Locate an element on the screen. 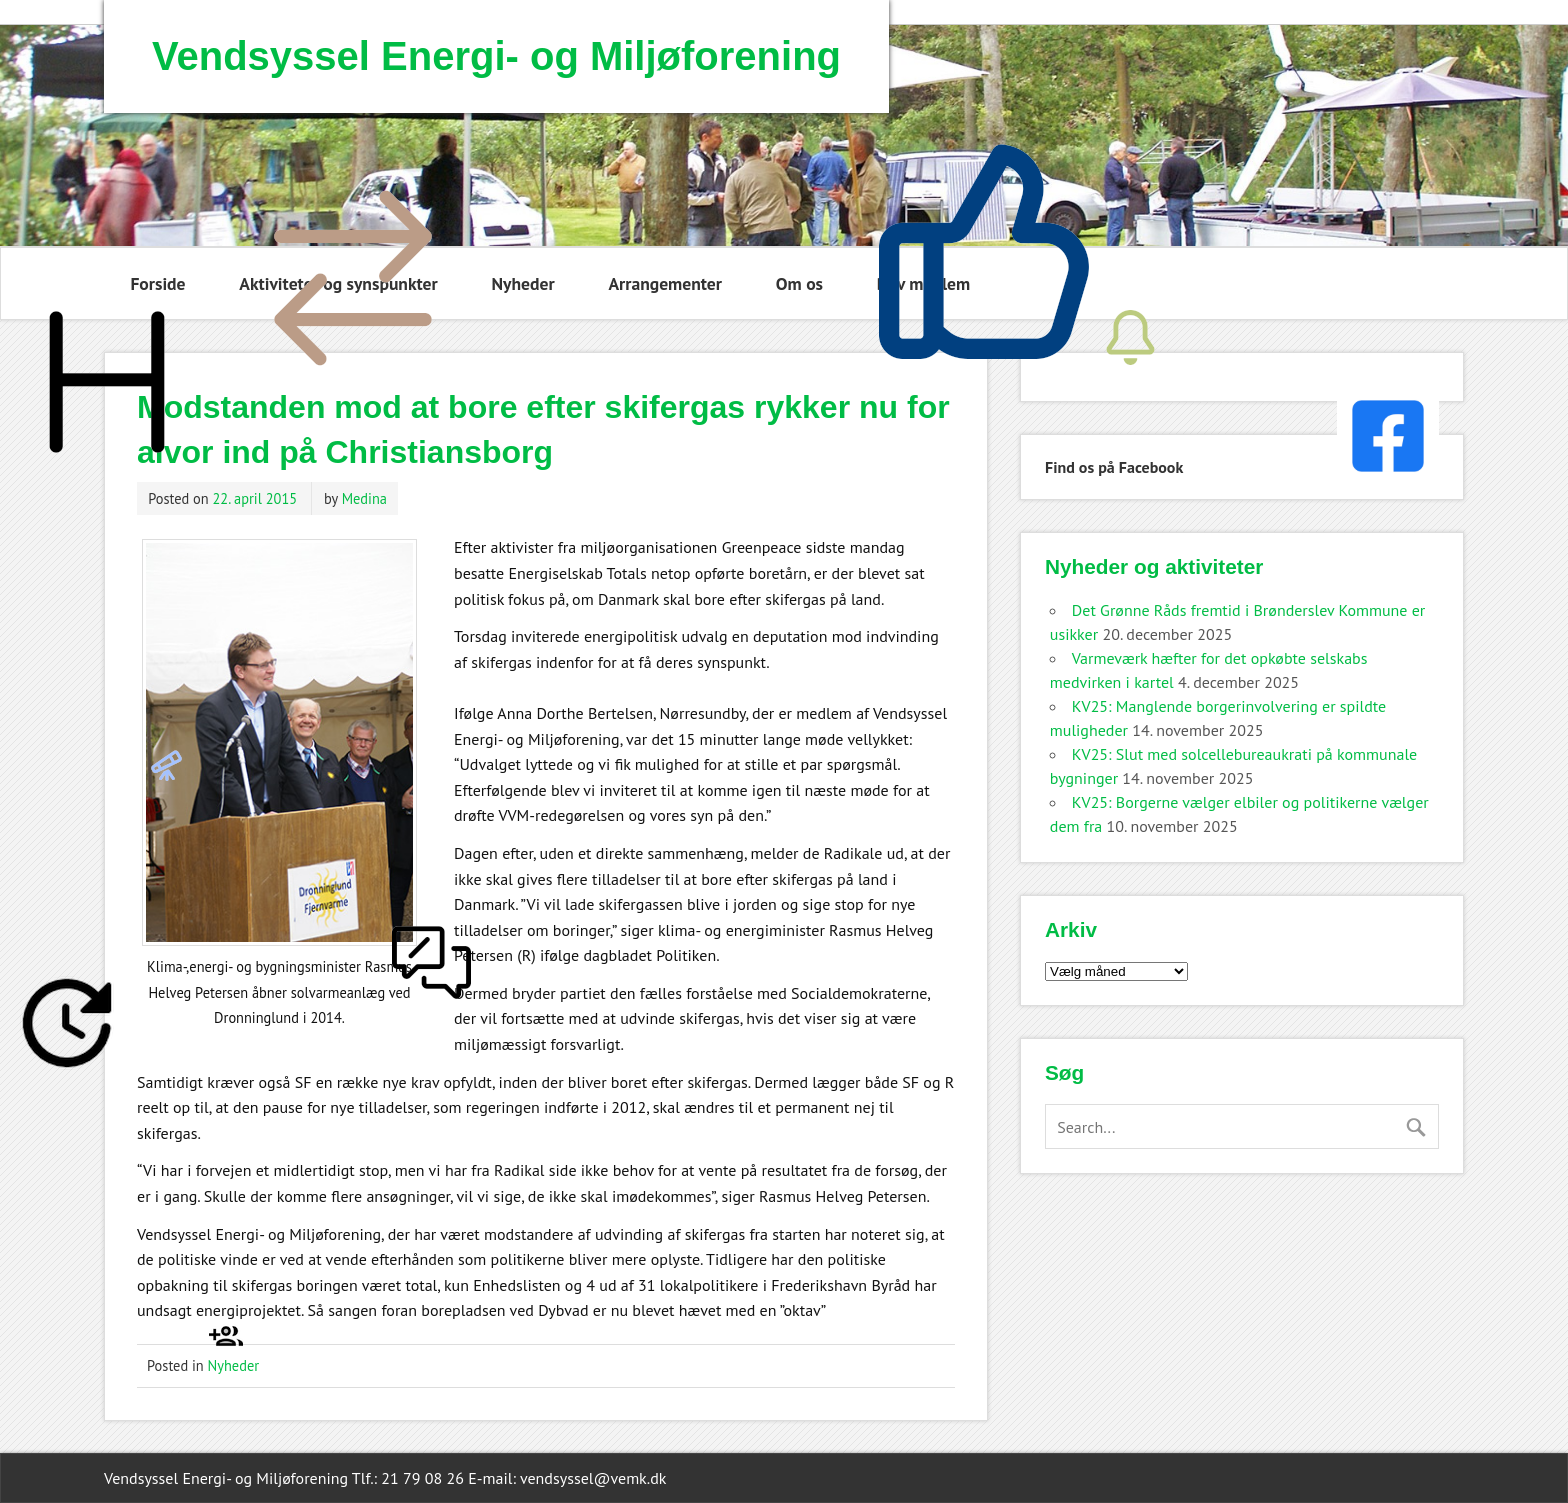 Image resolution: width=1568 pixels, height=1503 pixels. explore or discover new content is located at coordinates (166, 765).